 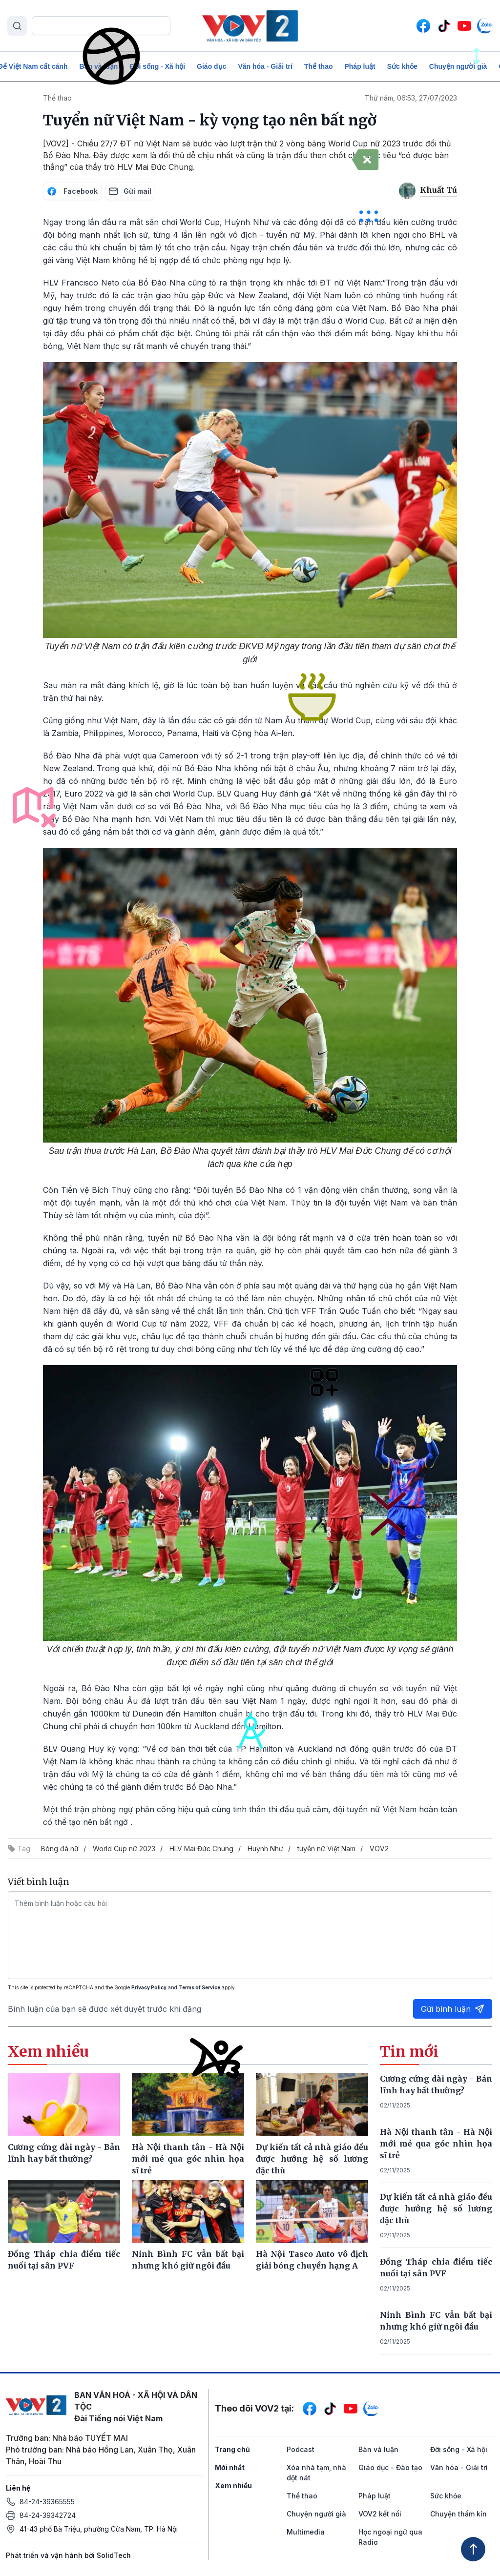 I want to click on indicates hot food or meal options, so click(x=312, y=697).